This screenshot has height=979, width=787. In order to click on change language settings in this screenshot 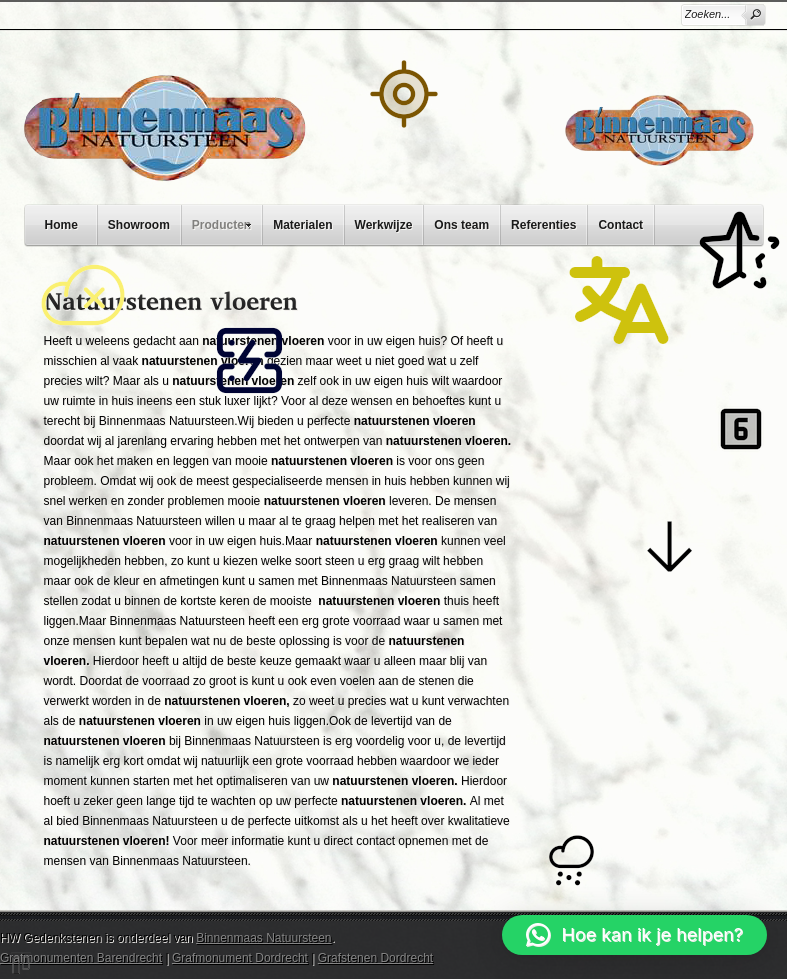, I will do `click(619, 300)`.